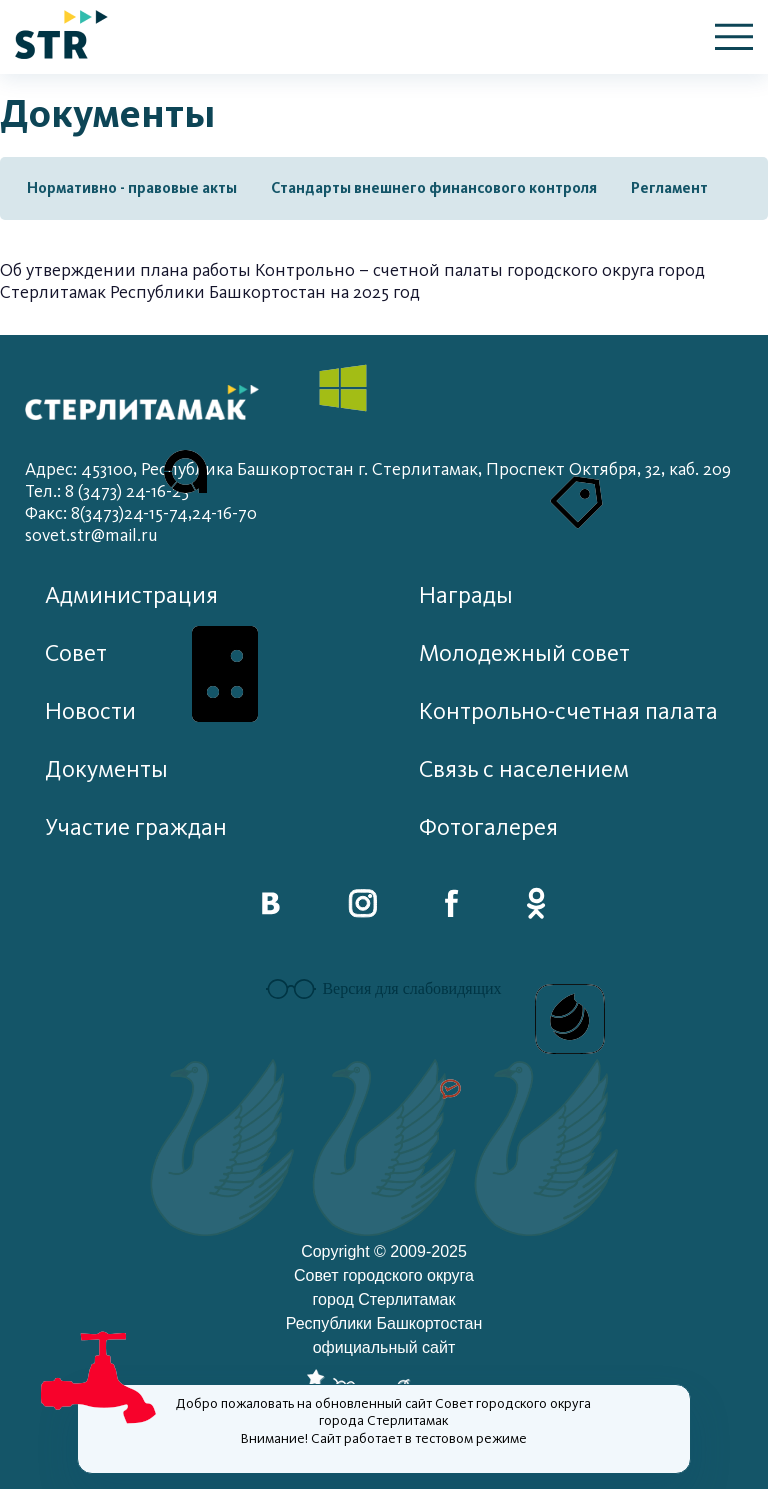 This screenshot has width=768, height=1489. What do you see at coordinates (577, 501) in the screenshot?
I see `view or apply a price tag to an item` at bounding box center [577, 501].